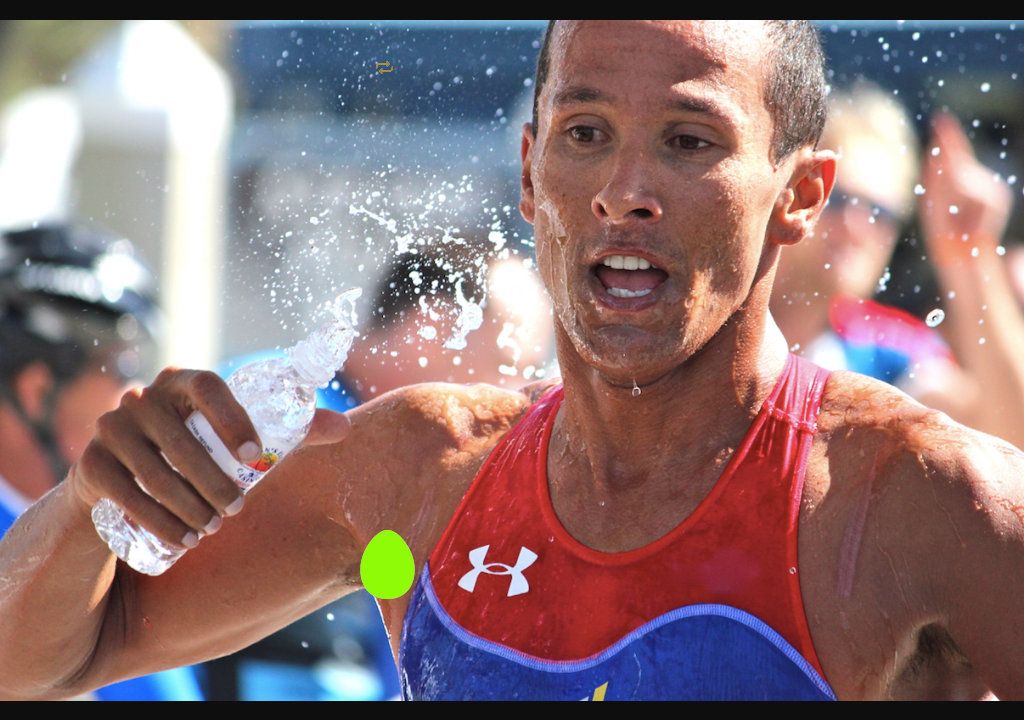  What do you see at coordinates (387, 564) in the screenshot?
I see `indicates egg or egg-related content` at bounding box center [387, 564].